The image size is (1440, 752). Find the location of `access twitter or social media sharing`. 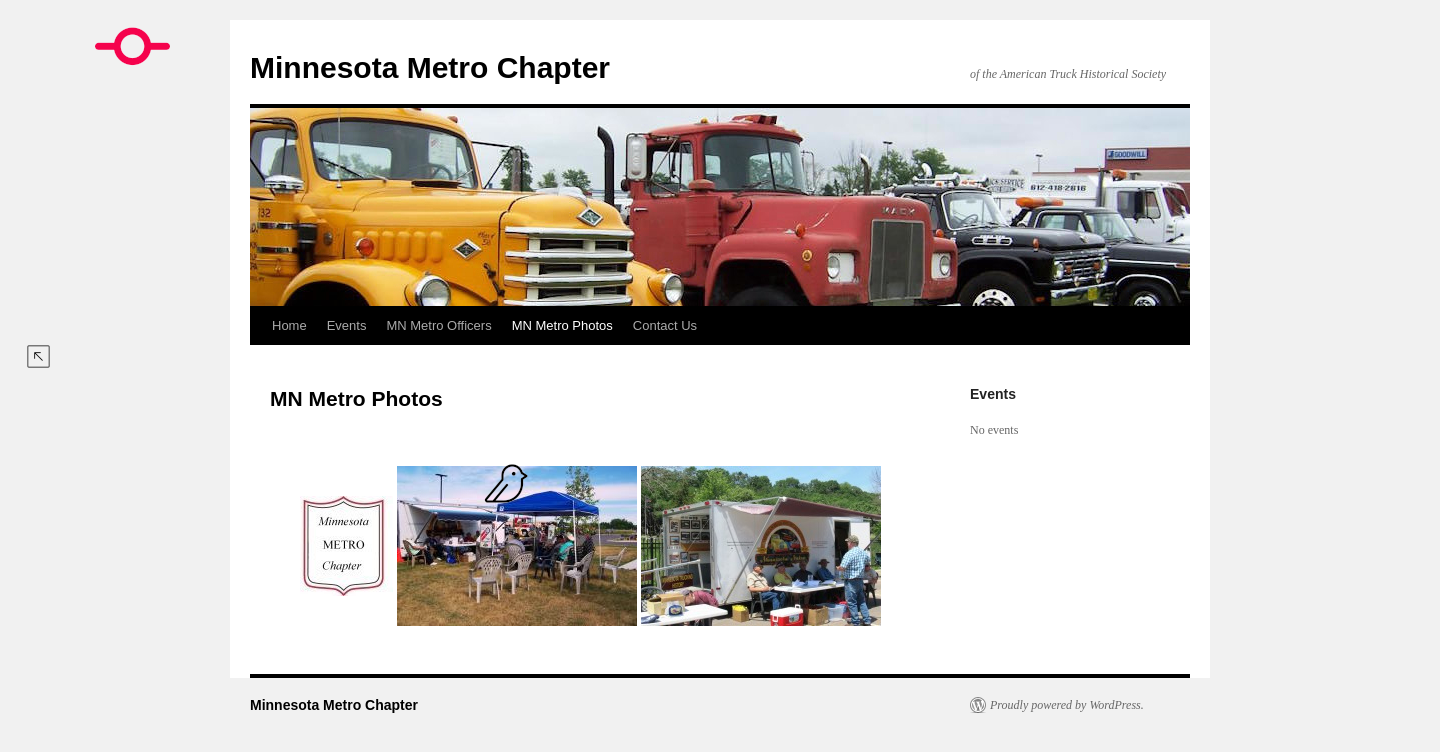

access twitter or social media sharing is located at coordinates (507, 485).